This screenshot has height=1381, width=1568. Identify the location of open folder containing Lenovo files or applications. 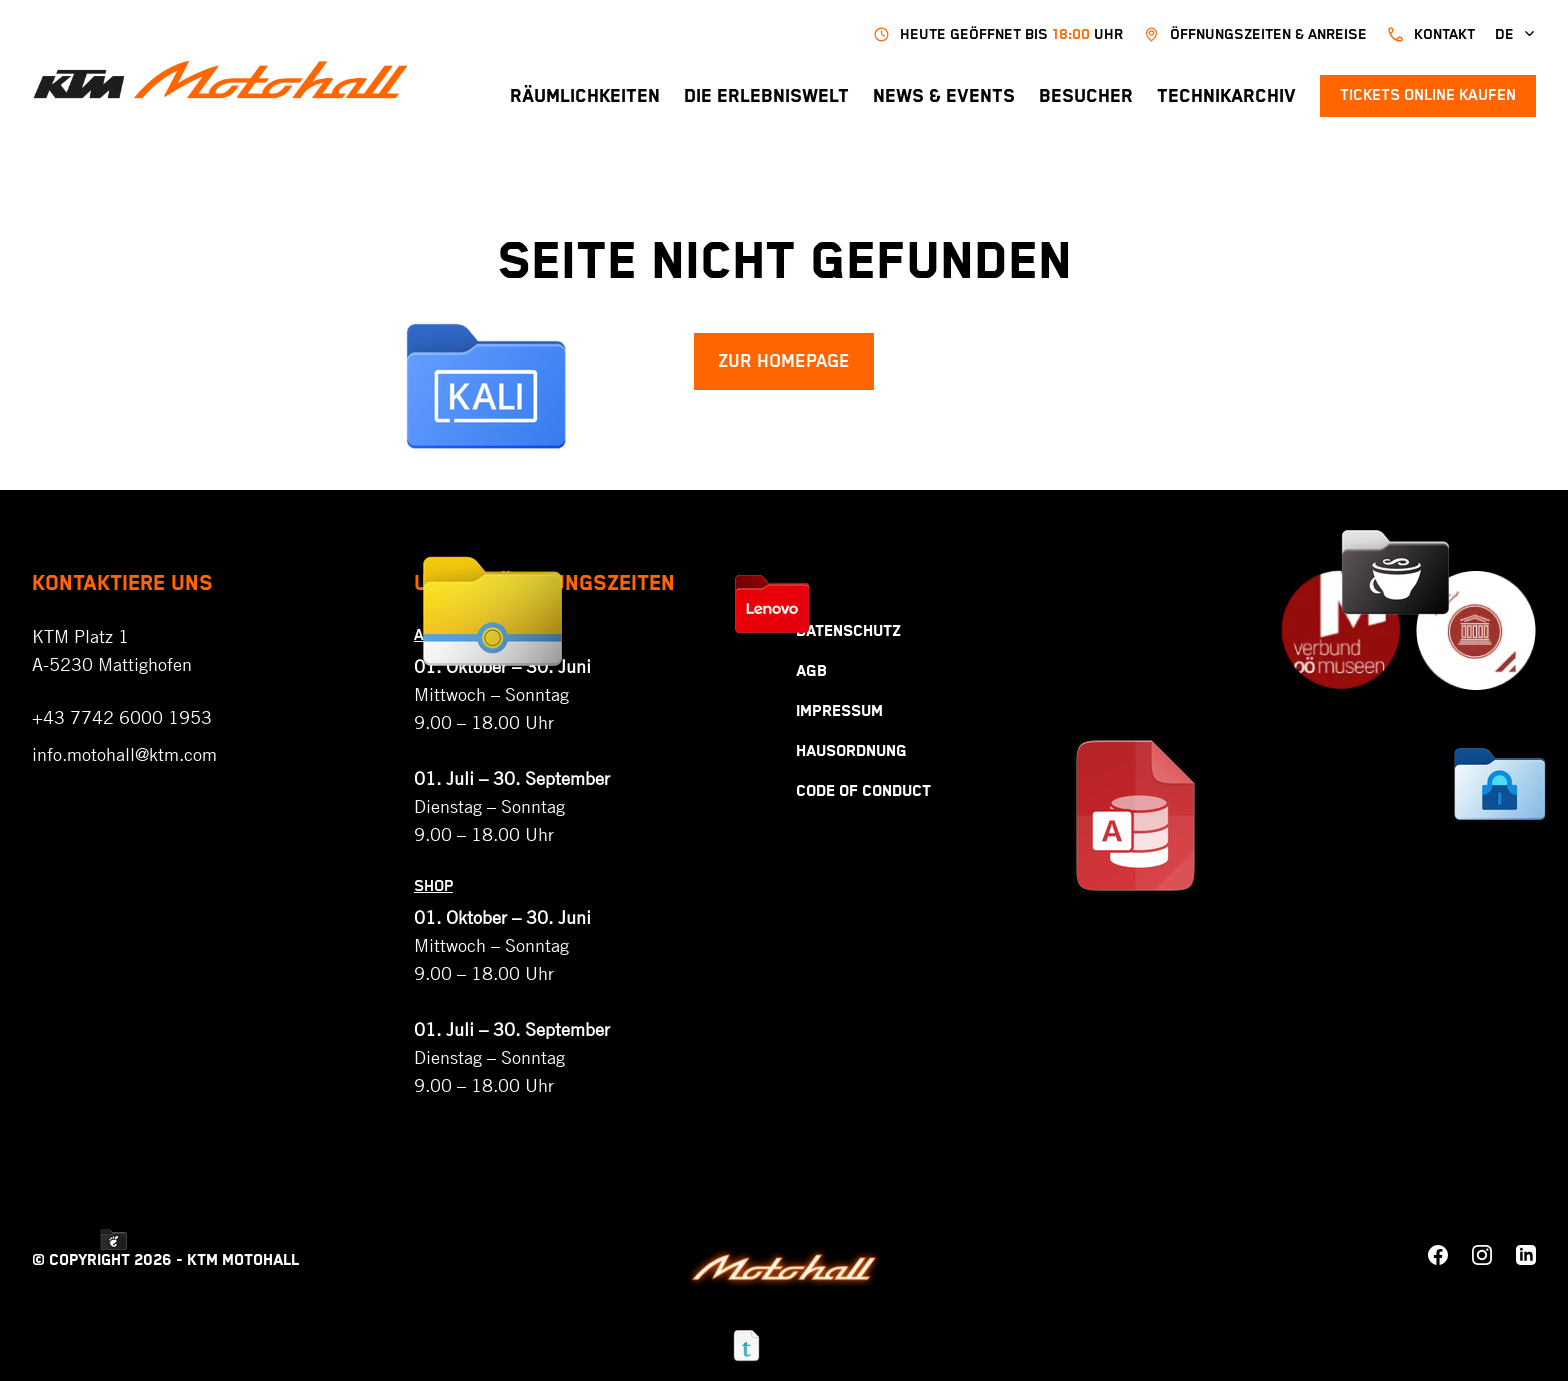
(772, 606).